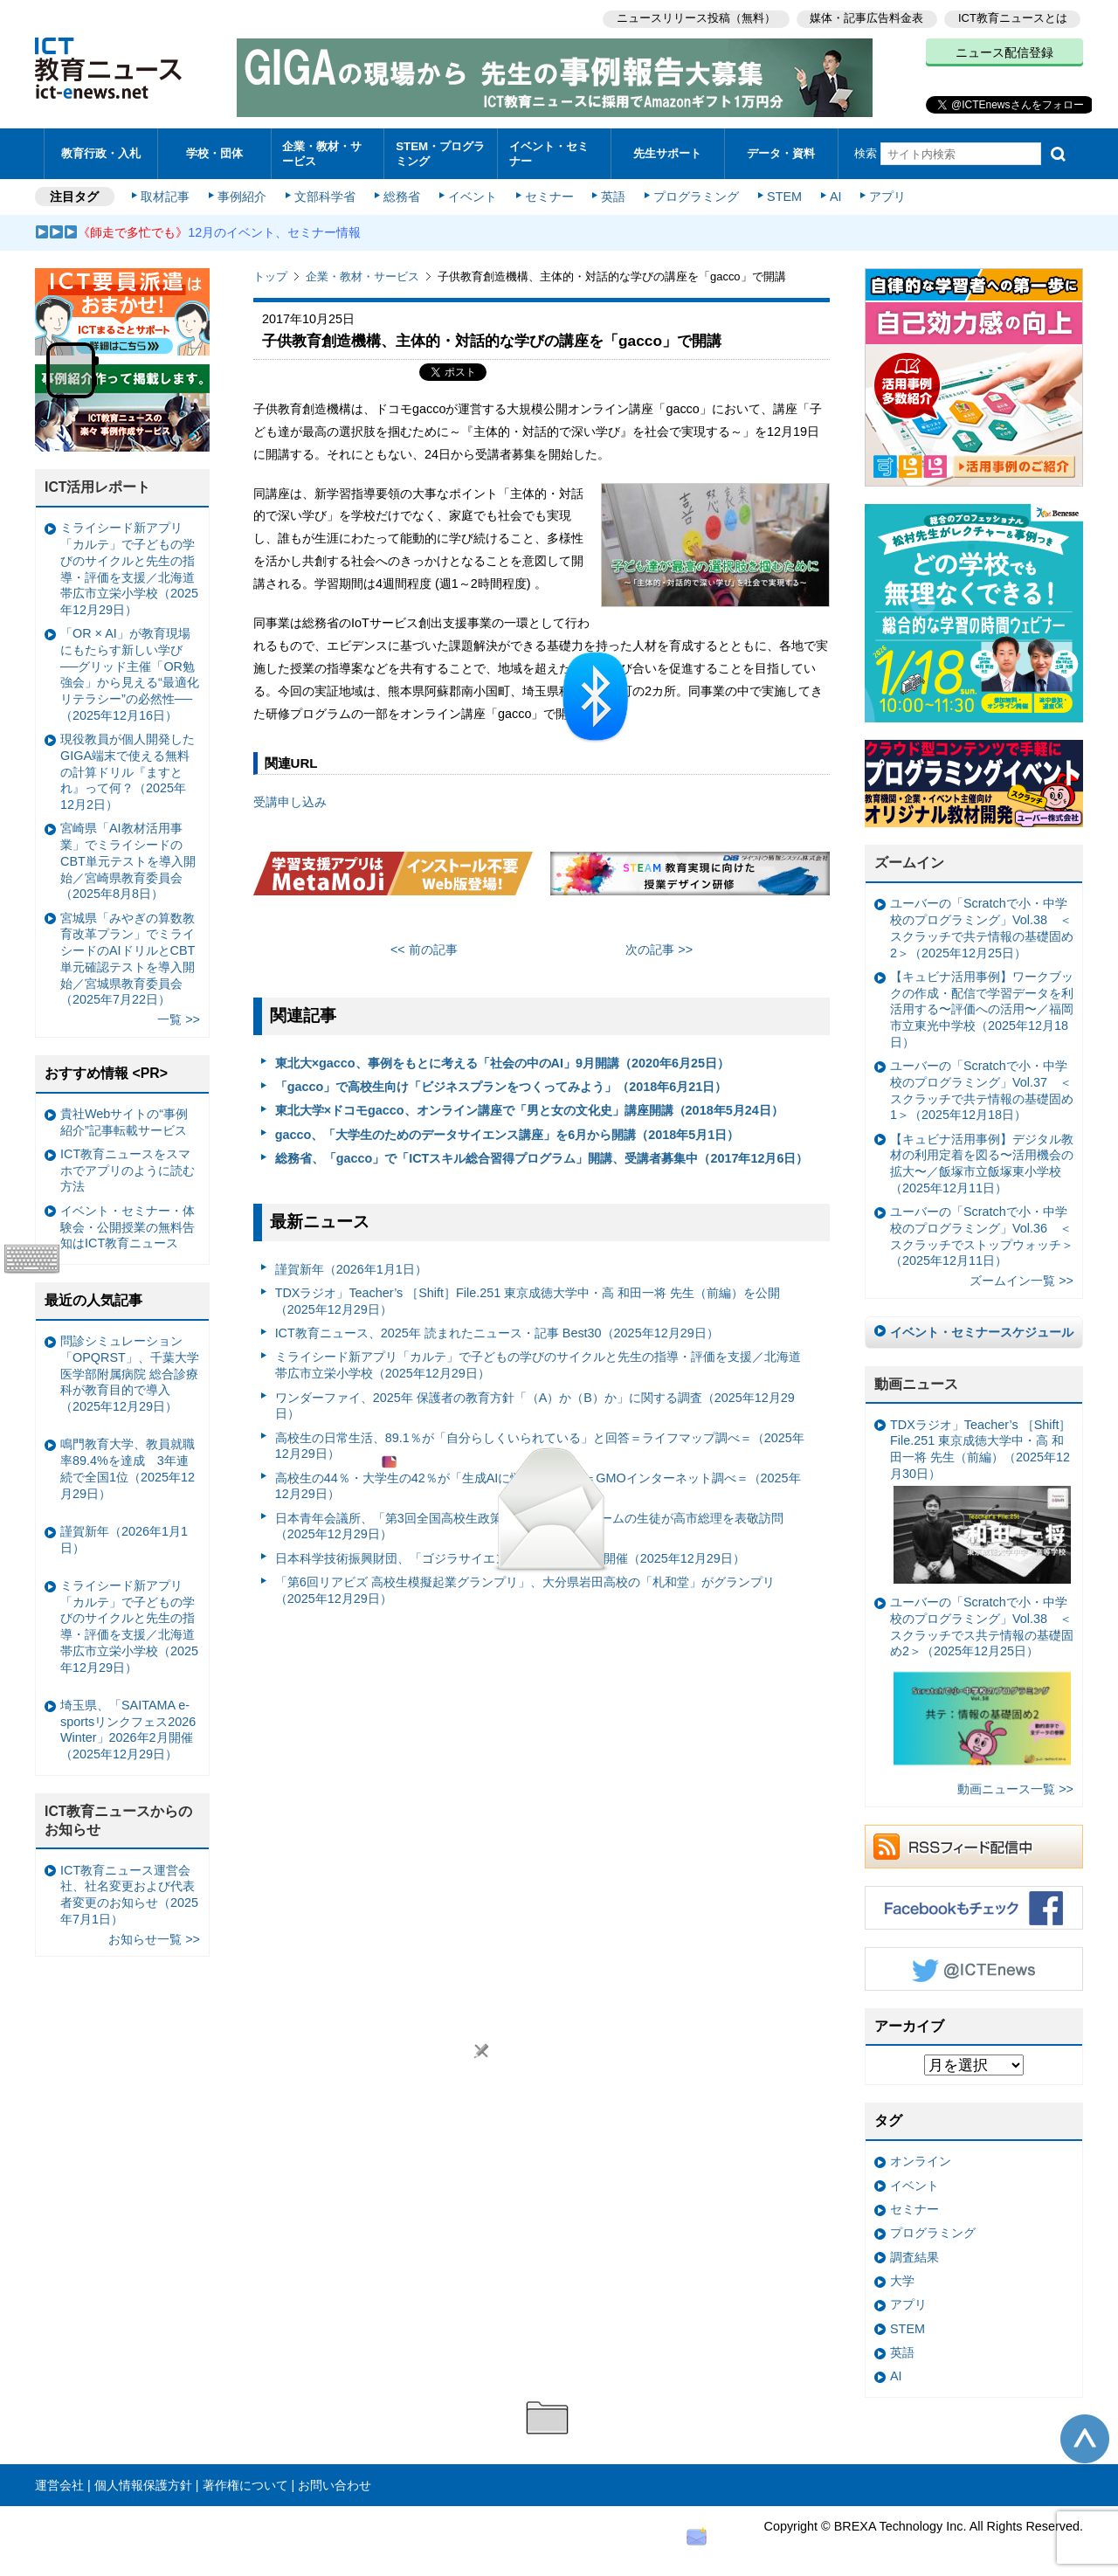 This screenshot has height=2576, width=1118. What do you see at coordinates (551, 1511) in the screenshot?
I see `indicates an item has associated email or message` at bounding box center [551, 1511].